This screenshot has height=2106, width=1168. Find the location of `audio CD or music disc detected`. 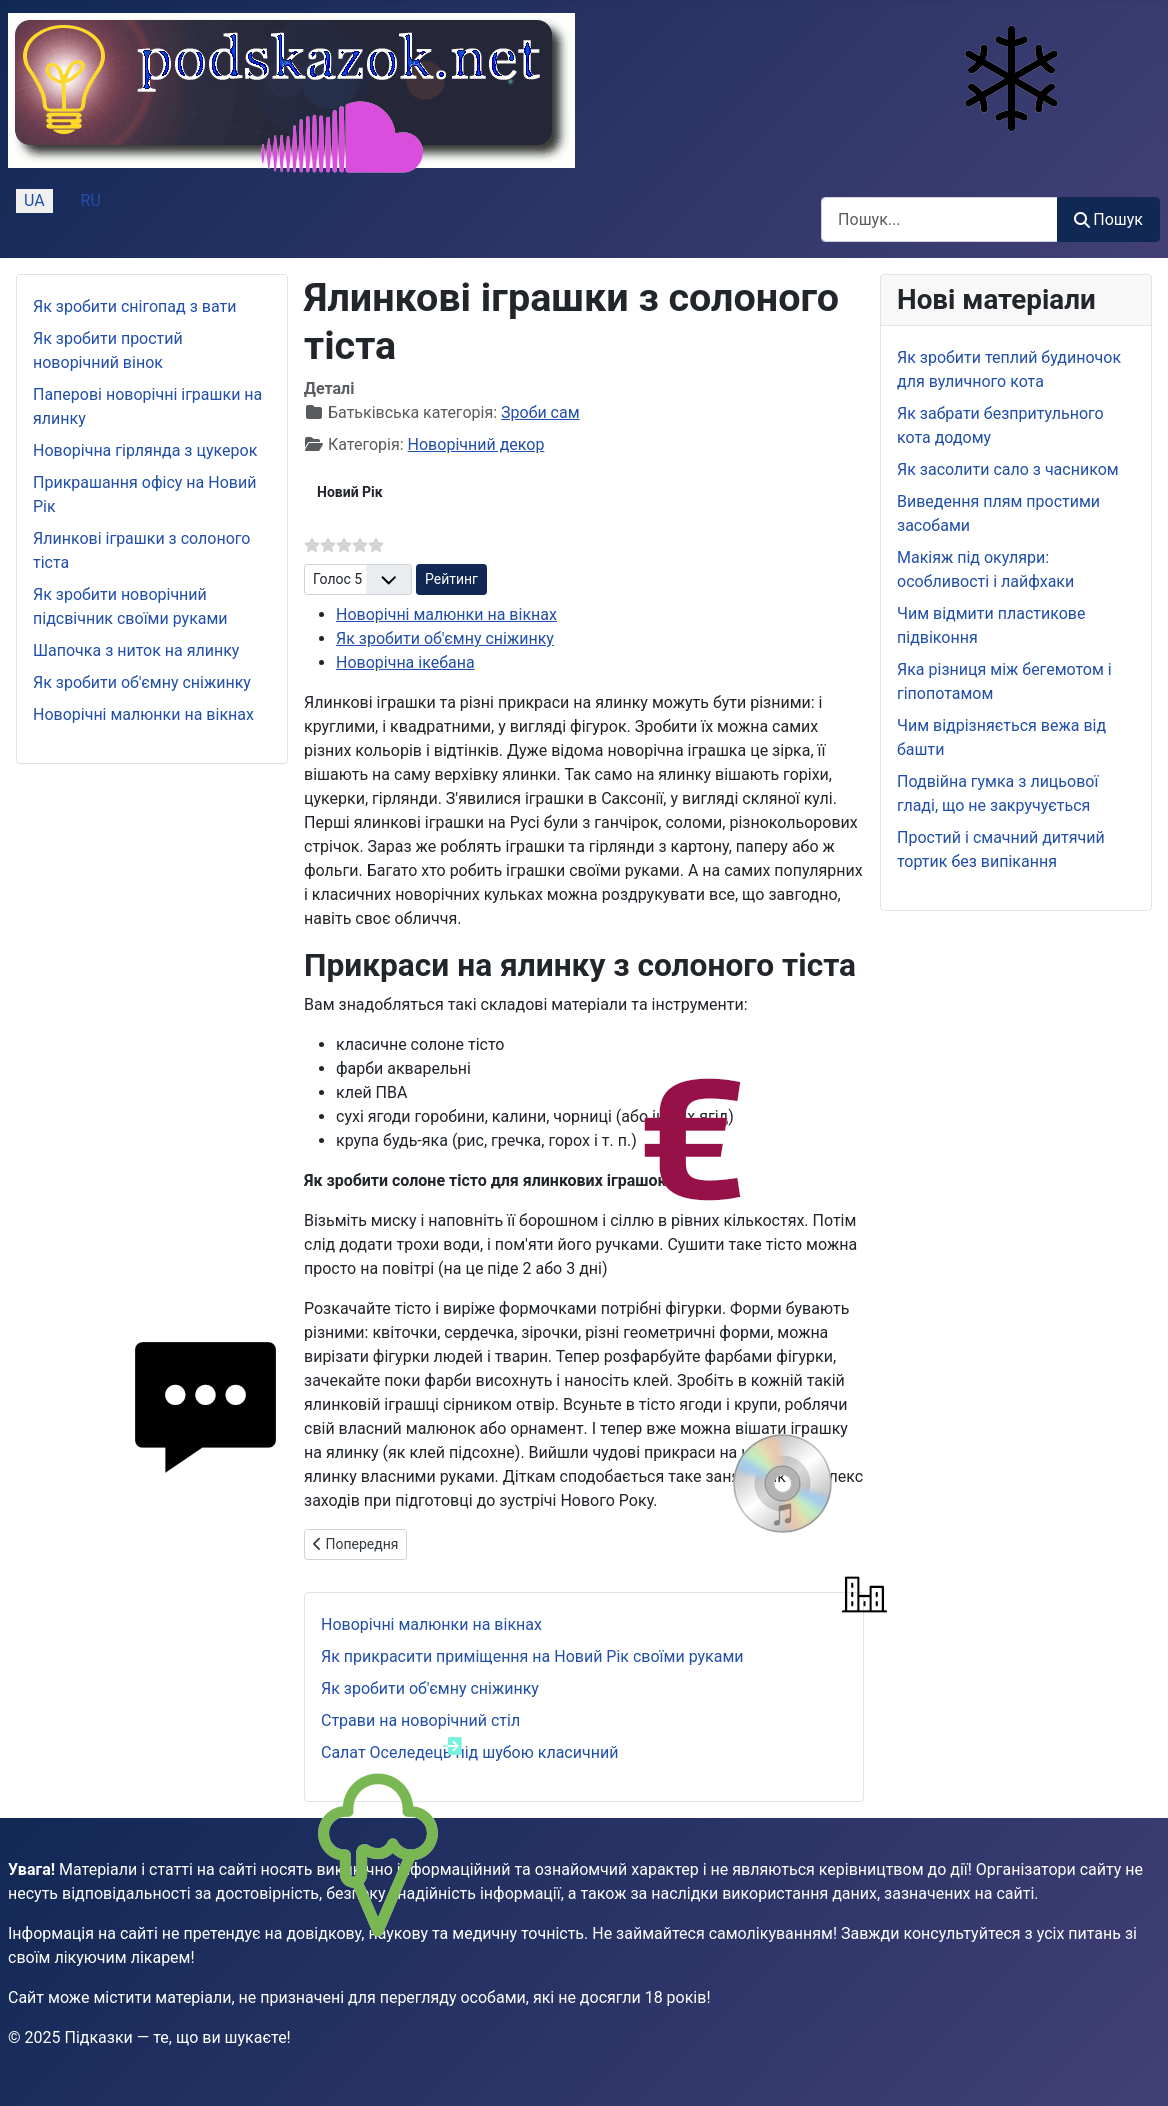

audio CD or music disc detected is located at coordinates (782, 1483).